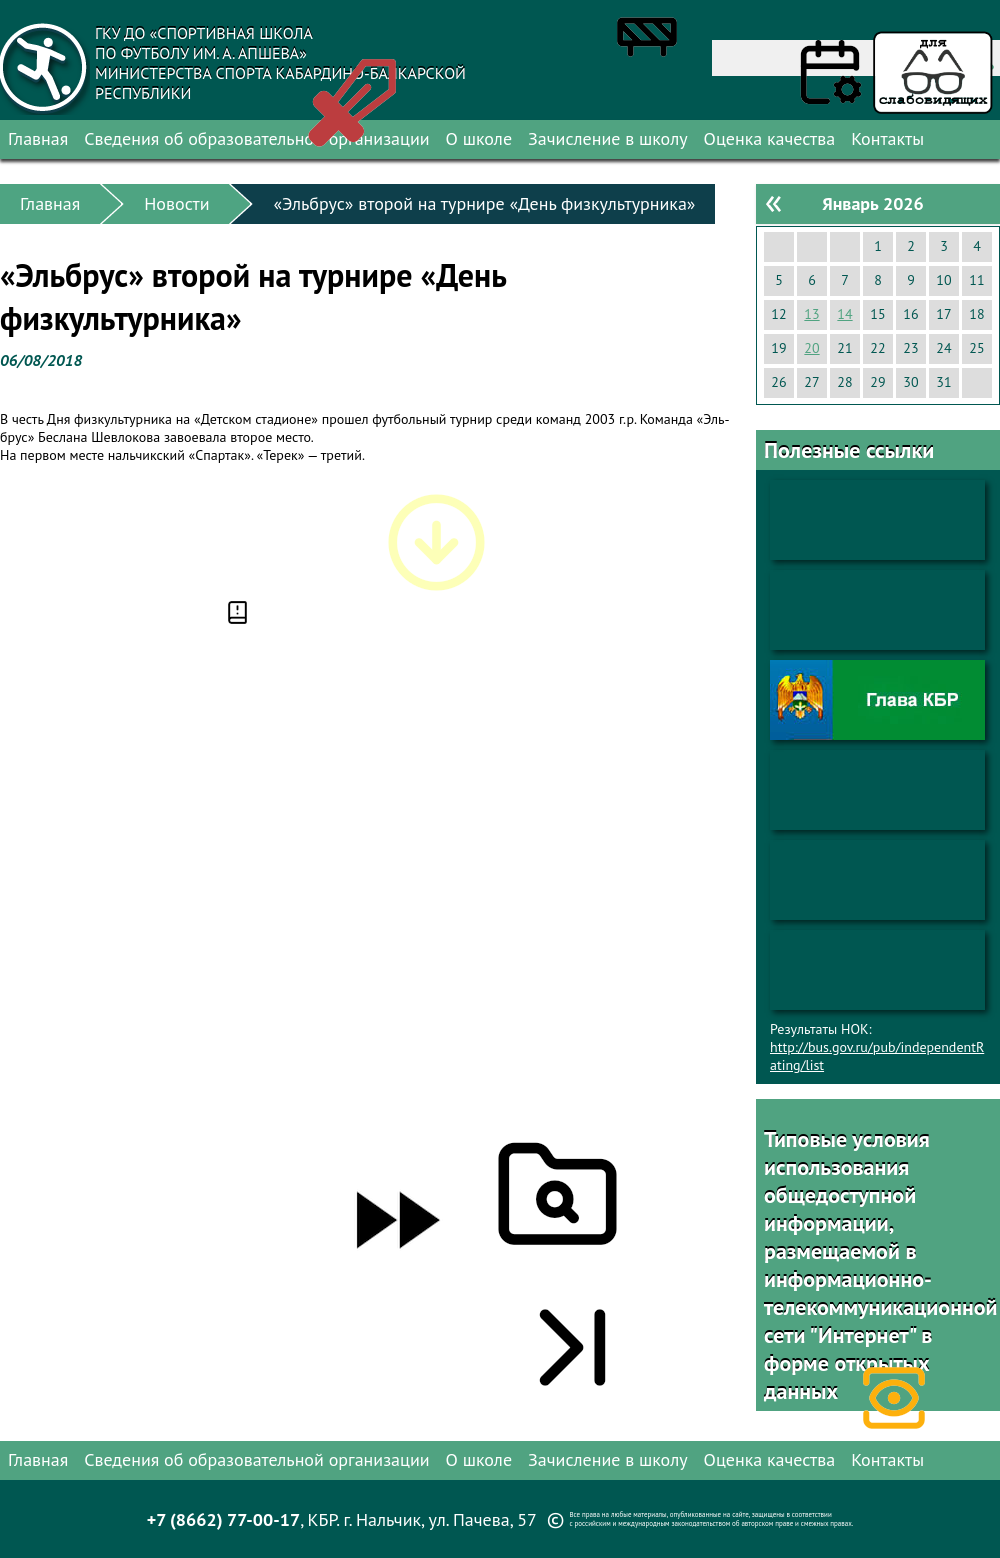 This screenshot has height=1558, width=1000. What do you see at coordinates (647, 35) in the screenshot?
I see `indicates a blocked or restricted area` at bounding box center [647, 35].